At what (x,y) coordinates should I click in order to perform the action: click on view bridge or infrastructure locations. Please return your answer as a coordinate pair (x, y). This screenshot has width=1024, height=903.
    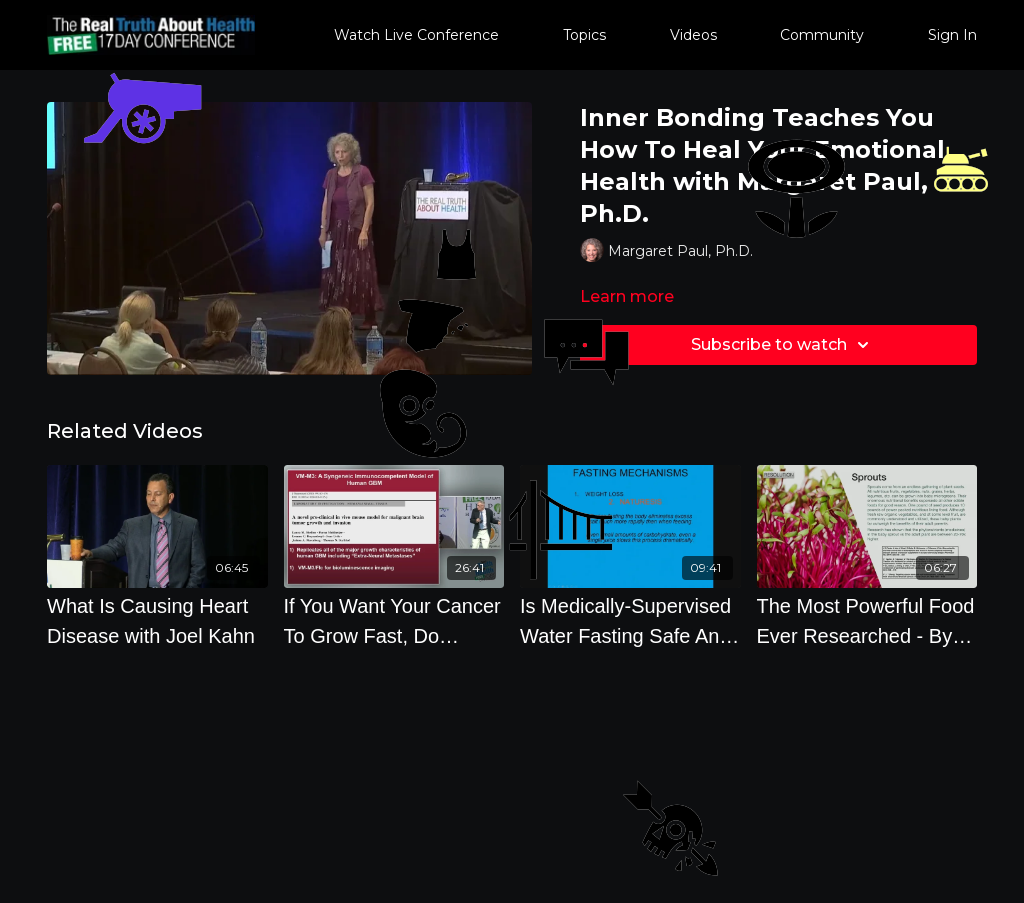
    Looking at the image, I should click on (561, 528).